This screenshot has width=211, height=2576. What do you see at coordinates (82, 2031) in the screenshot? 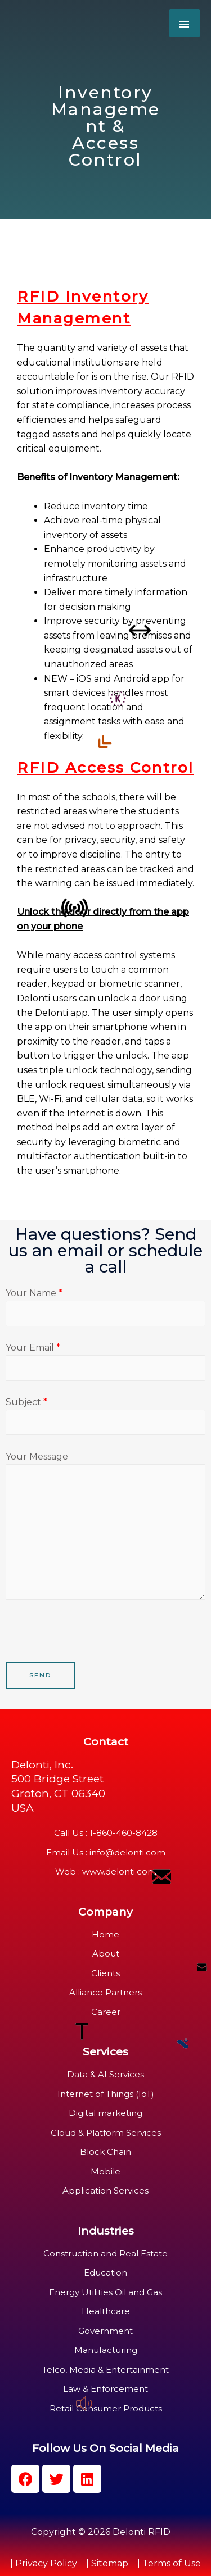
I see `text formatting tool for titles` at bounding box center [82, 2031].